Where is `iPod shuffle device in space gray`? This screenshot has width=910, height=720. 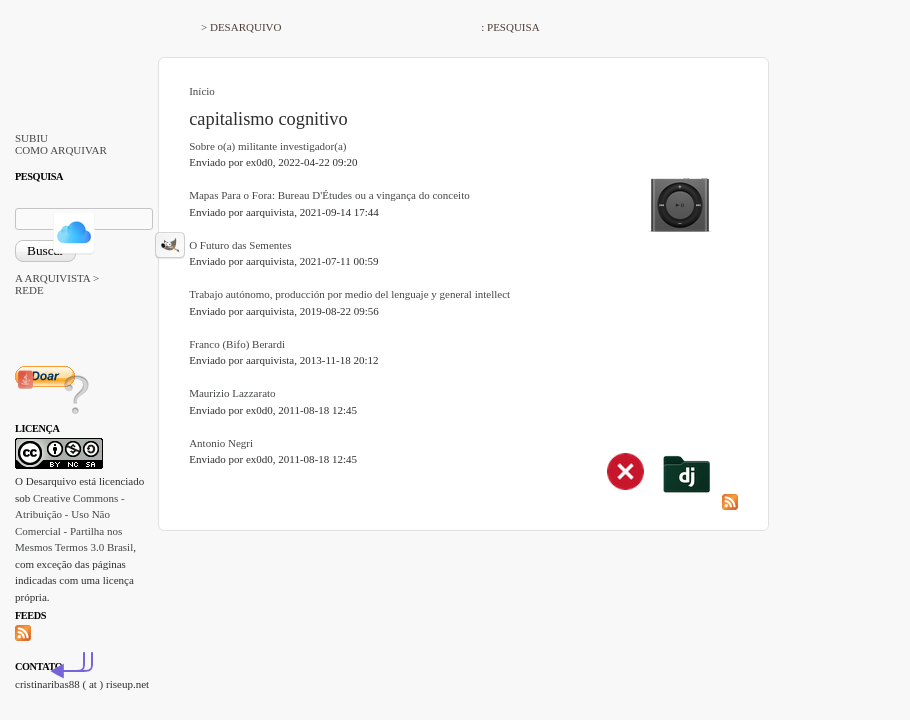
iPod shuffle device in space gray is located at coordinates (680, 205).